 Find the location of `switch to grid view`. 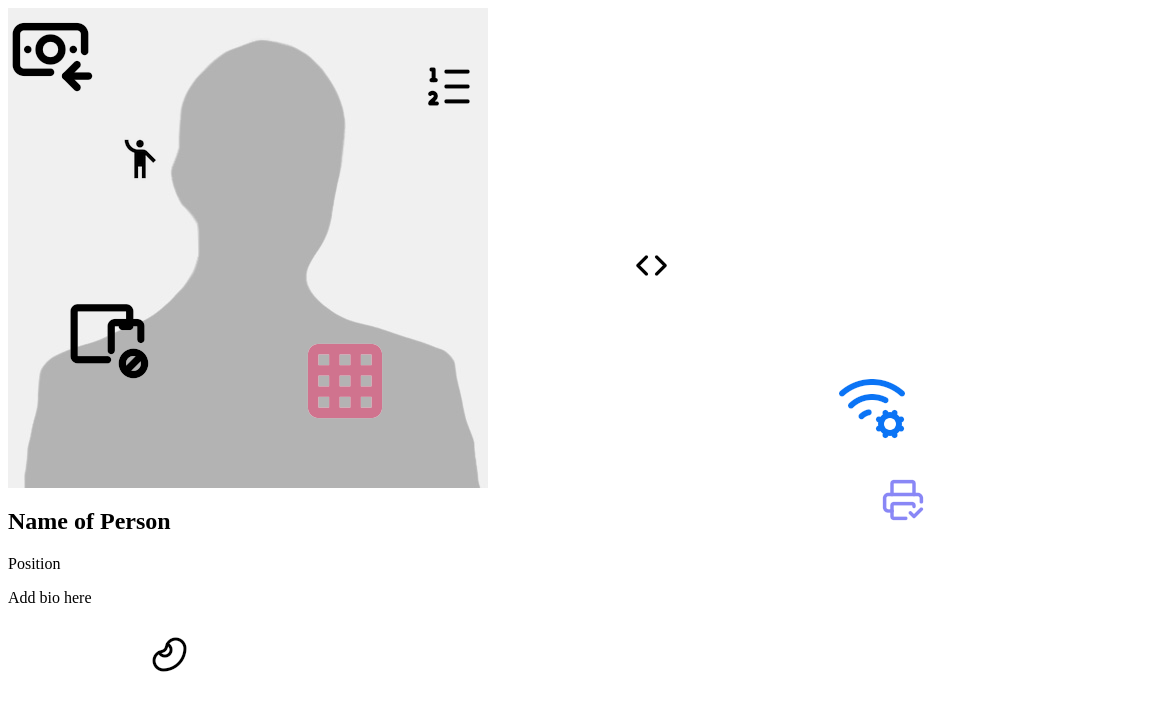

switch to grid view is located at coordinates (345, 381).